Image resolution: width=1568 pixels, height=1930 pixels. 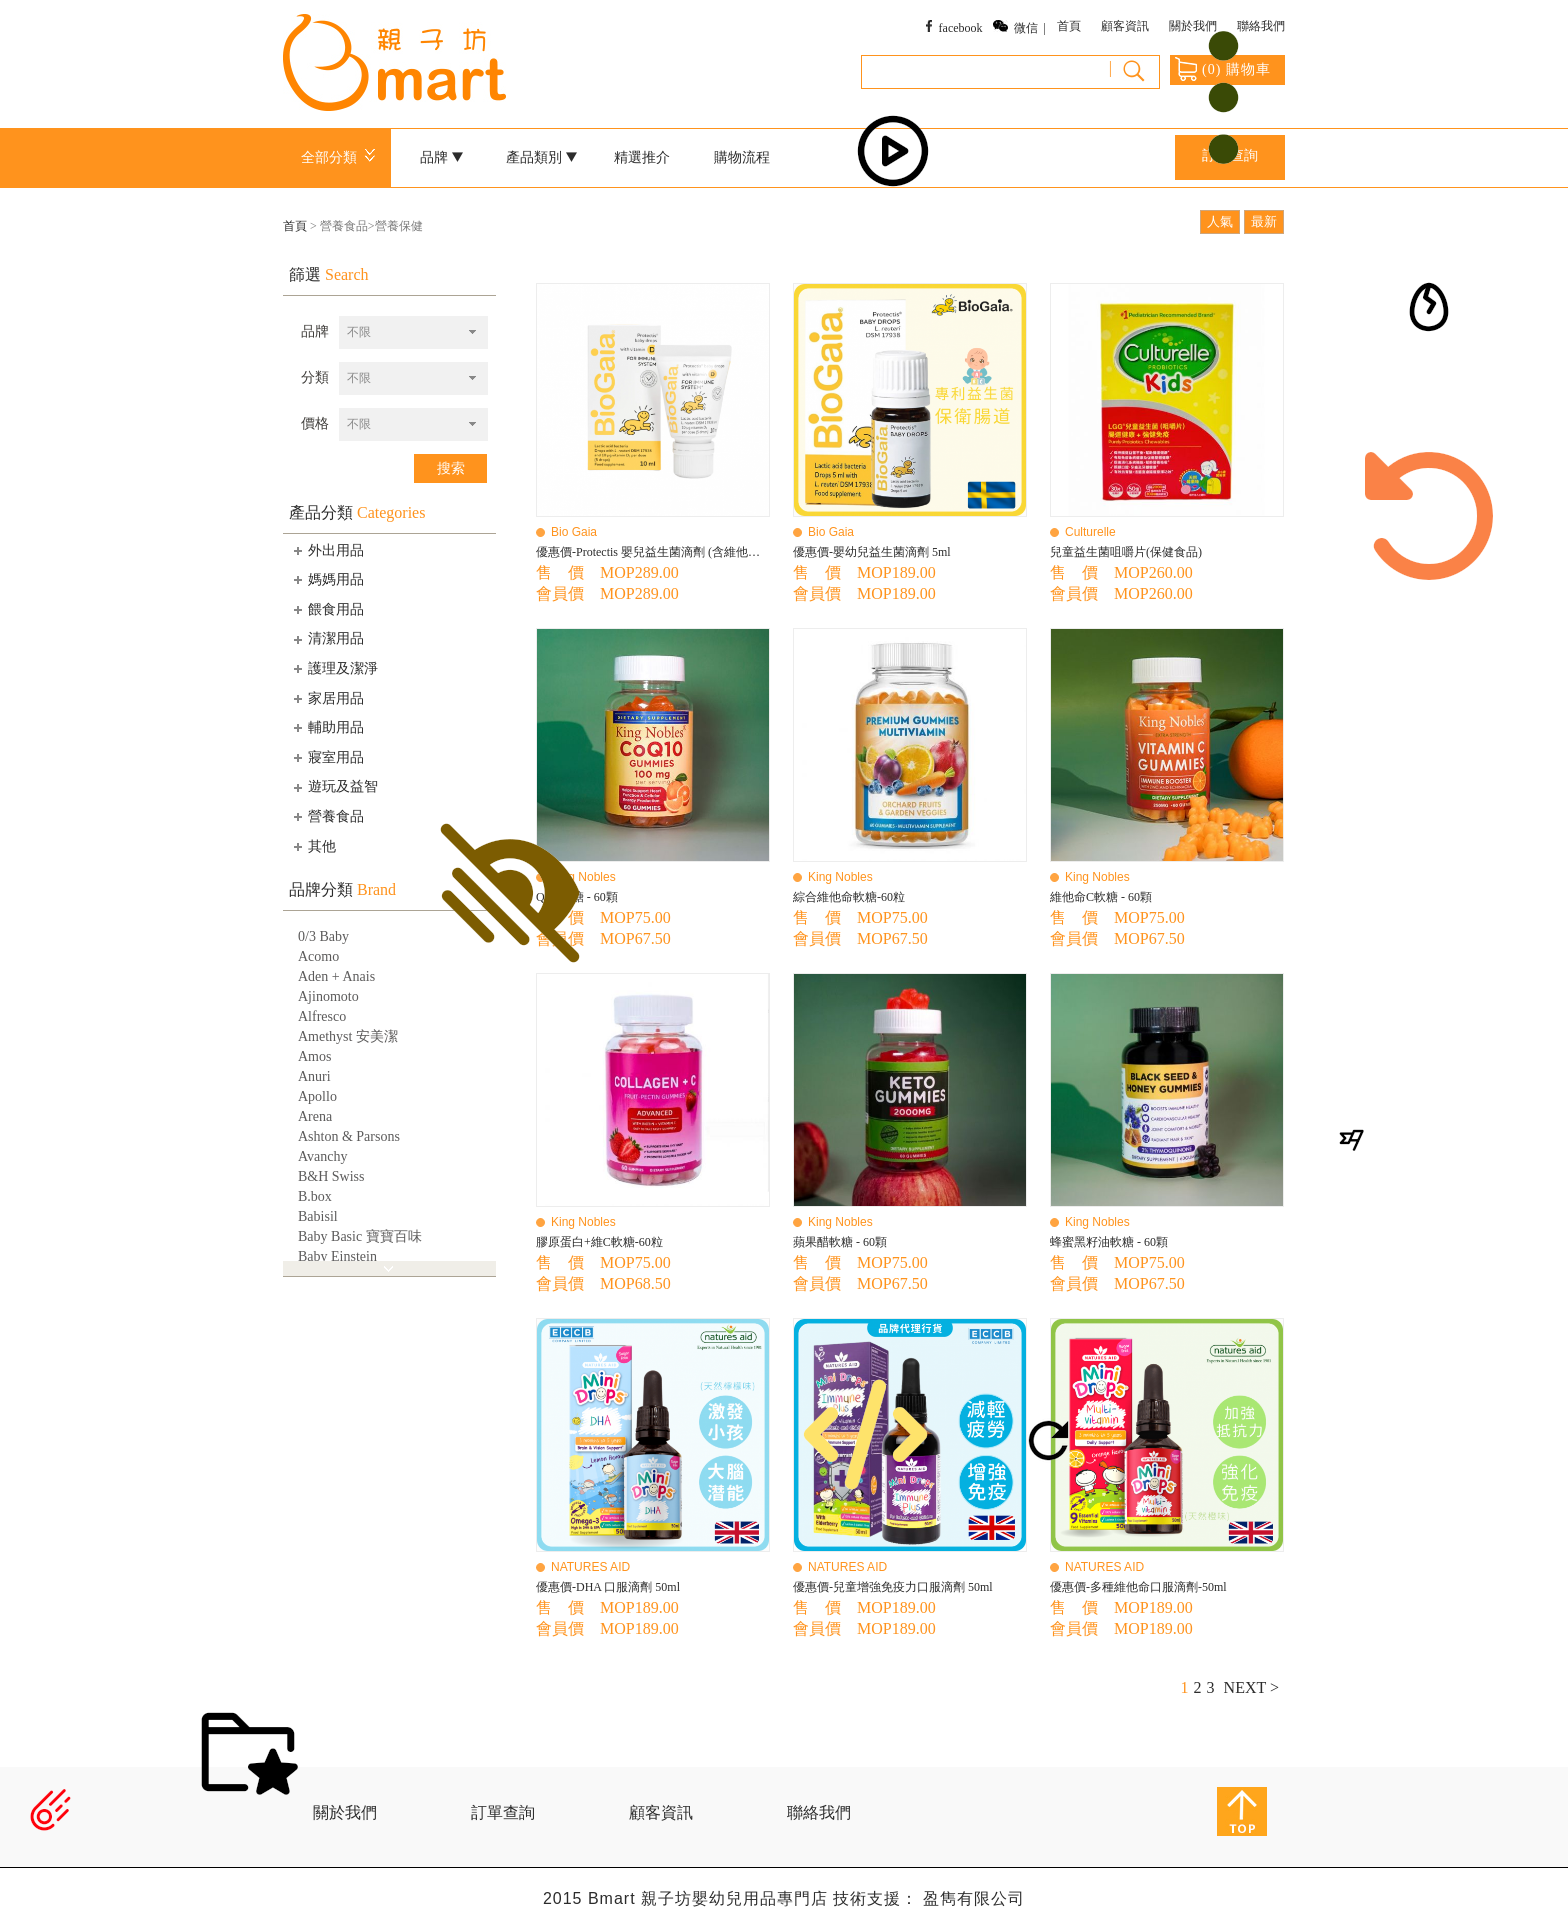 I want to click on indicates a trending or viral item, so click(x=50, y=1810).